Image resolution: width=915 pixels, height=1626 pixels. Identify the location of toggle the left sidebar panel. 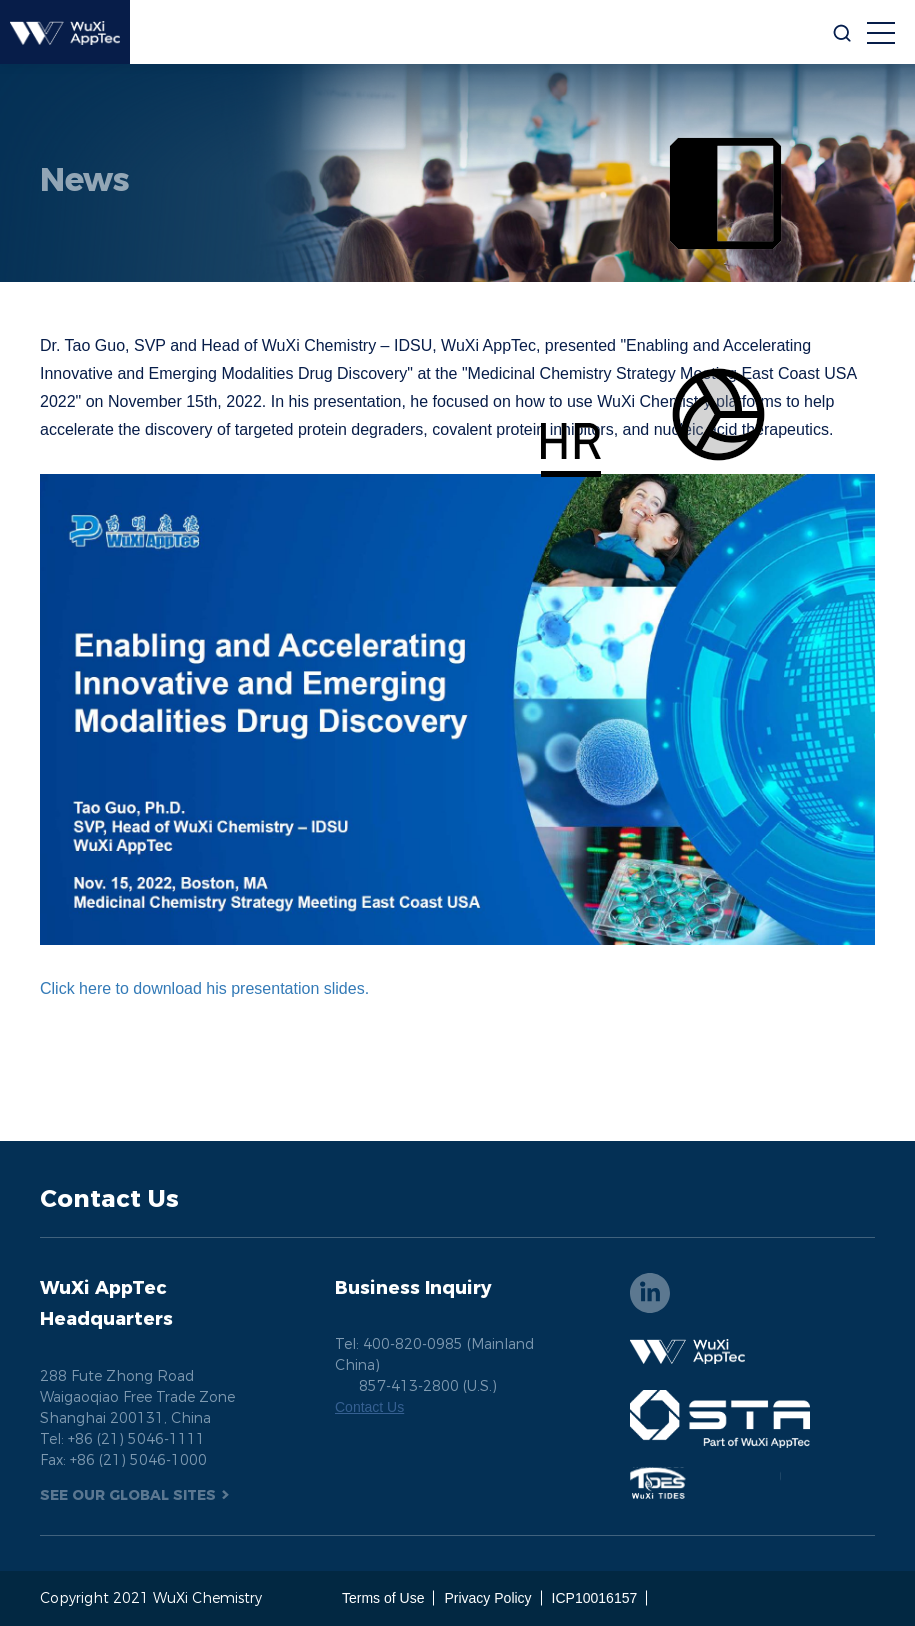
(725, 193).